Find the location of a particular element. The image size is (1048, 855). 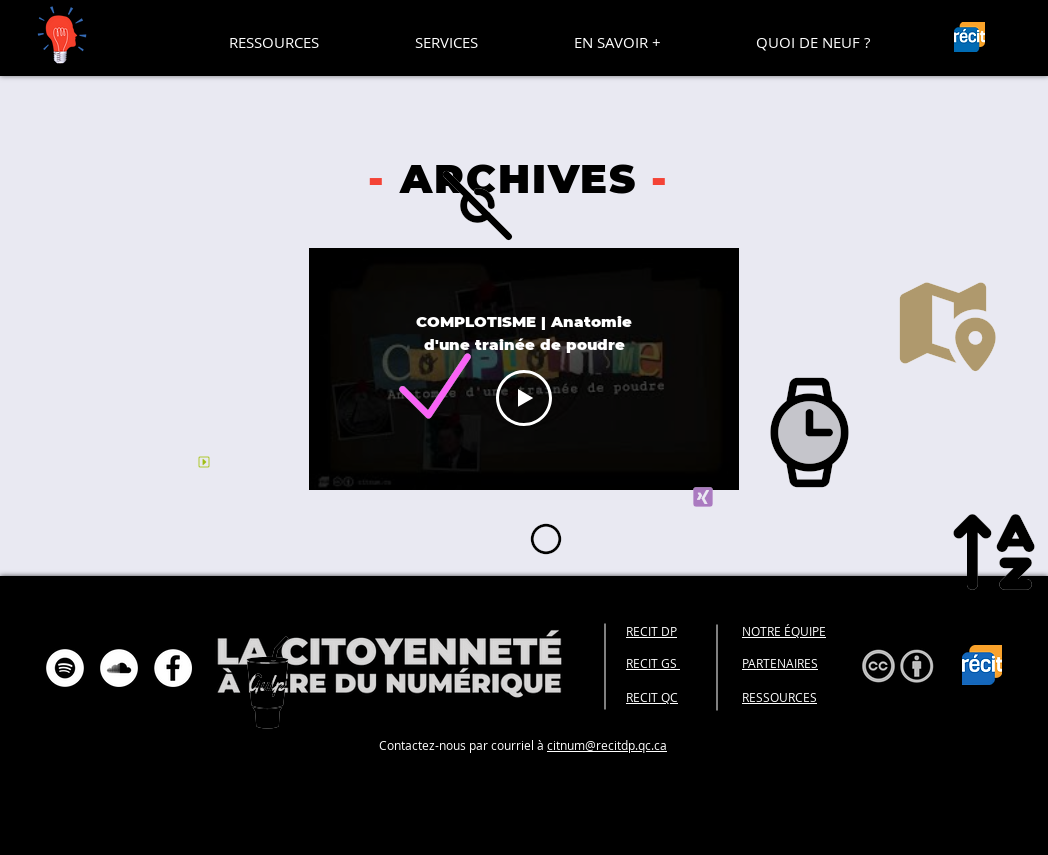

view time or clock settings is located at coordinates (809, 432).